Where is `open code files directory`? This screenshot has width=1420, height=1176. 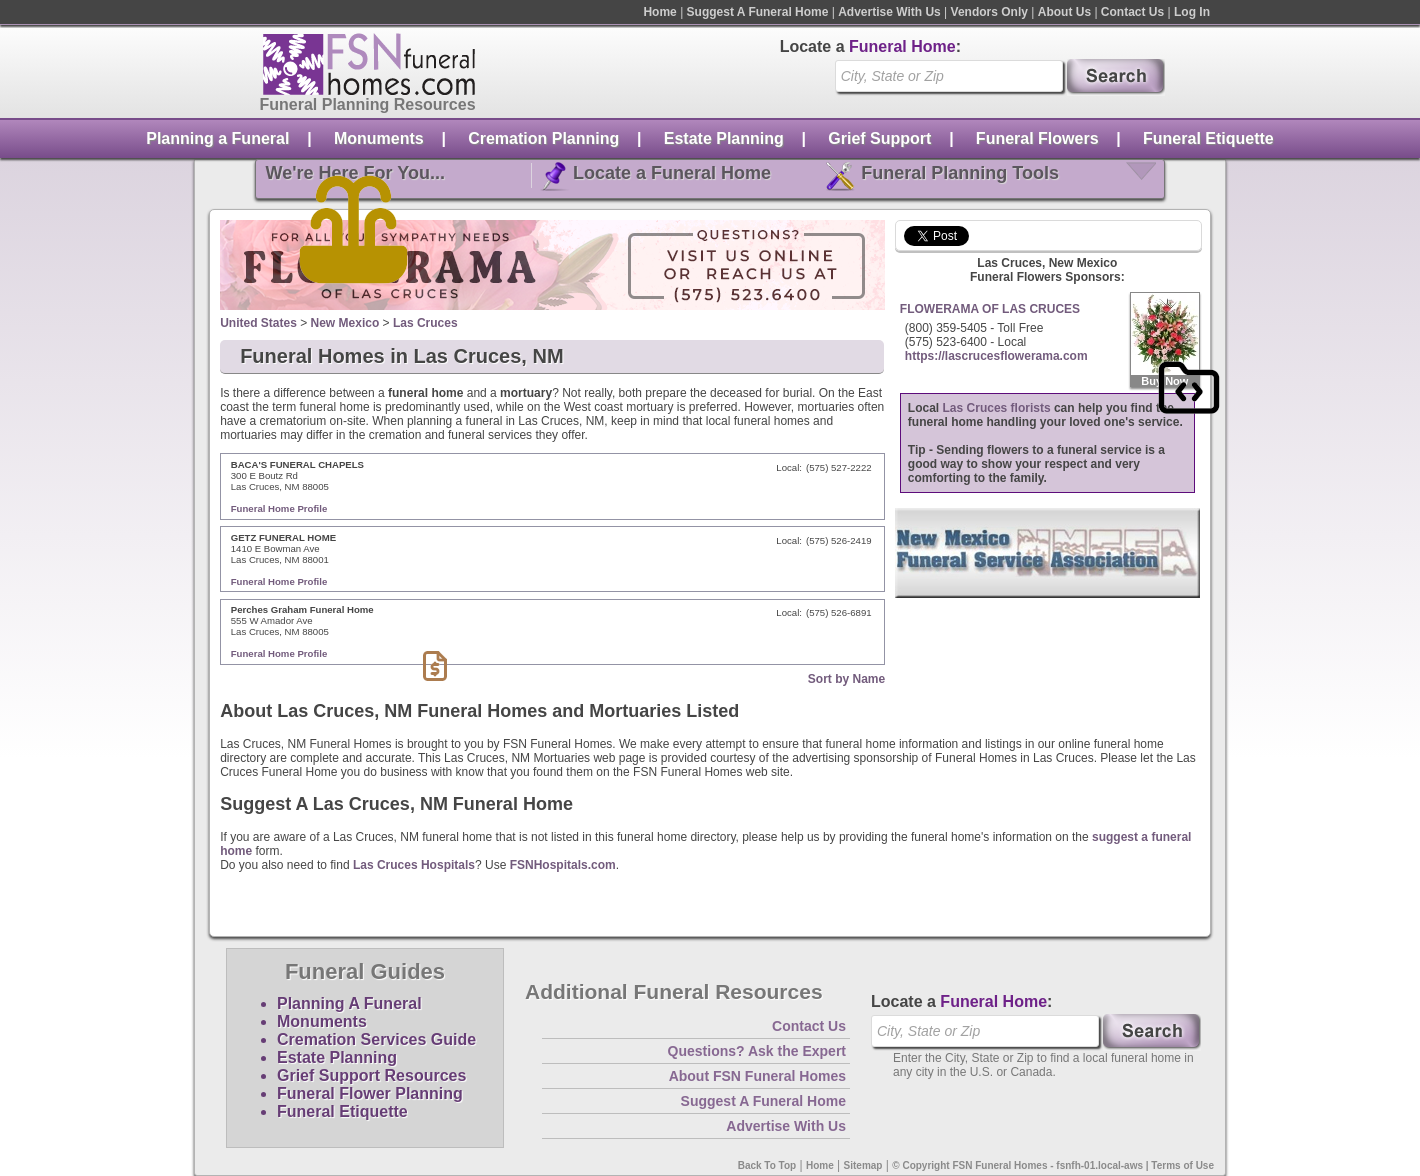
open code files directory is located at coordinates (1189, 389).